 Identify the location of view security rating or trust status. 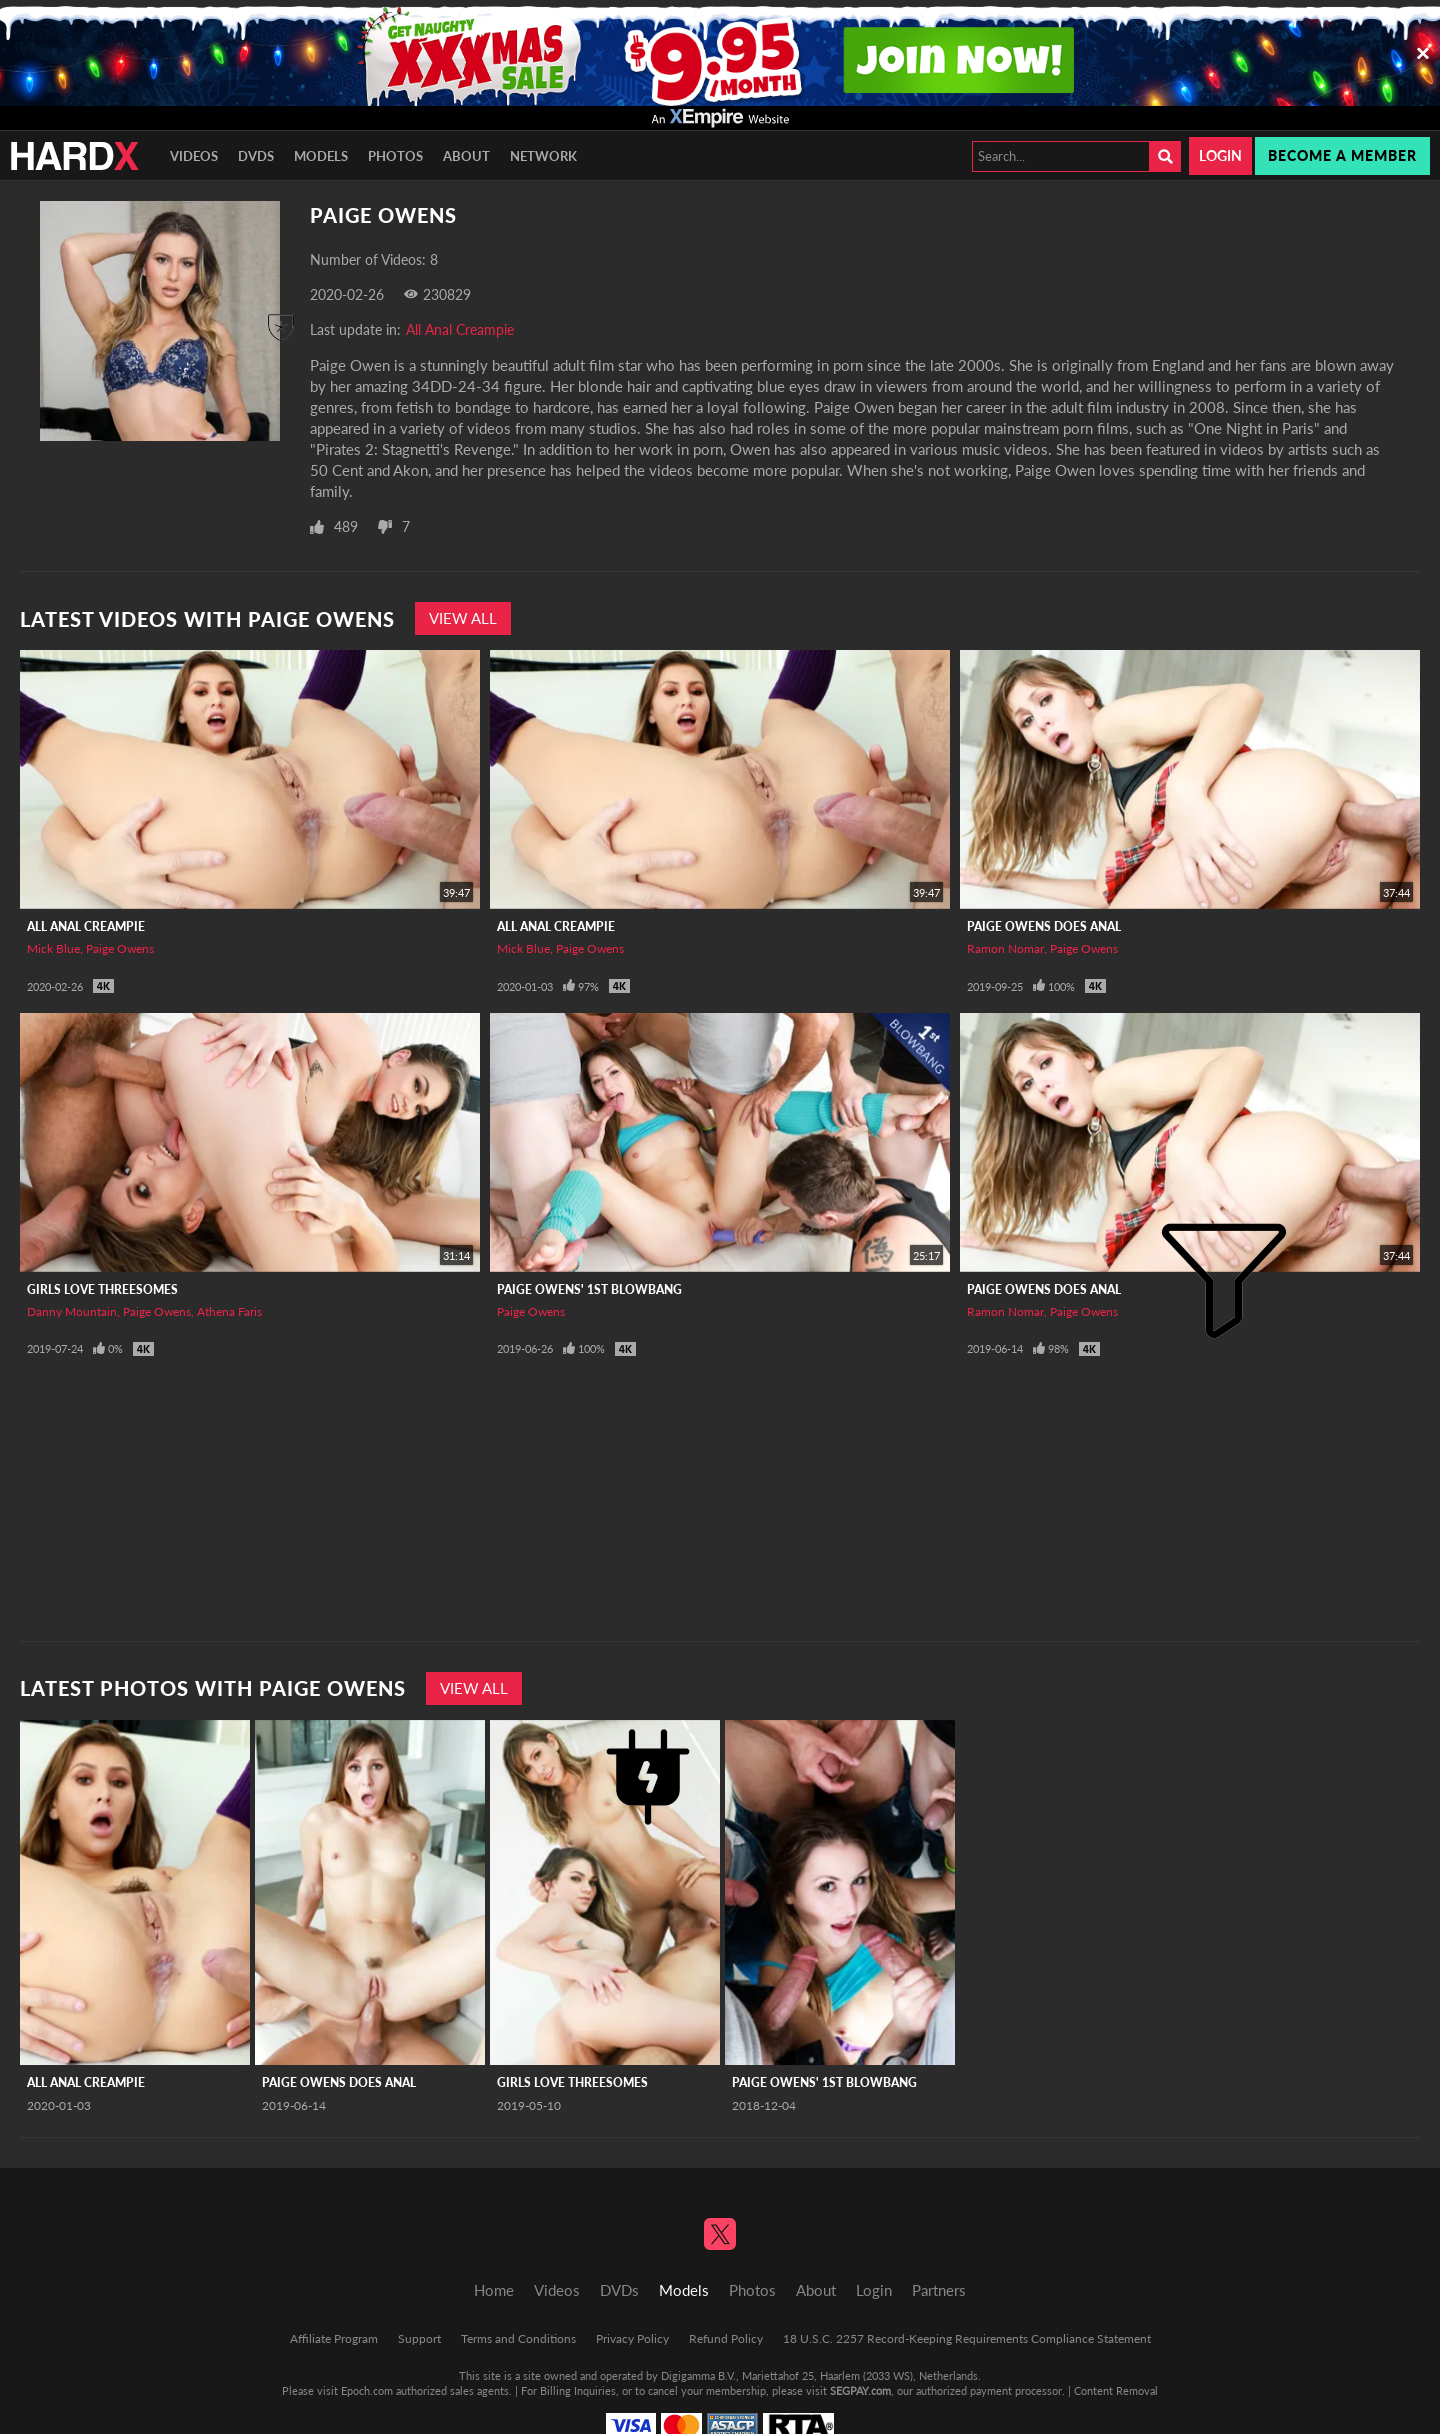
(281, 326).